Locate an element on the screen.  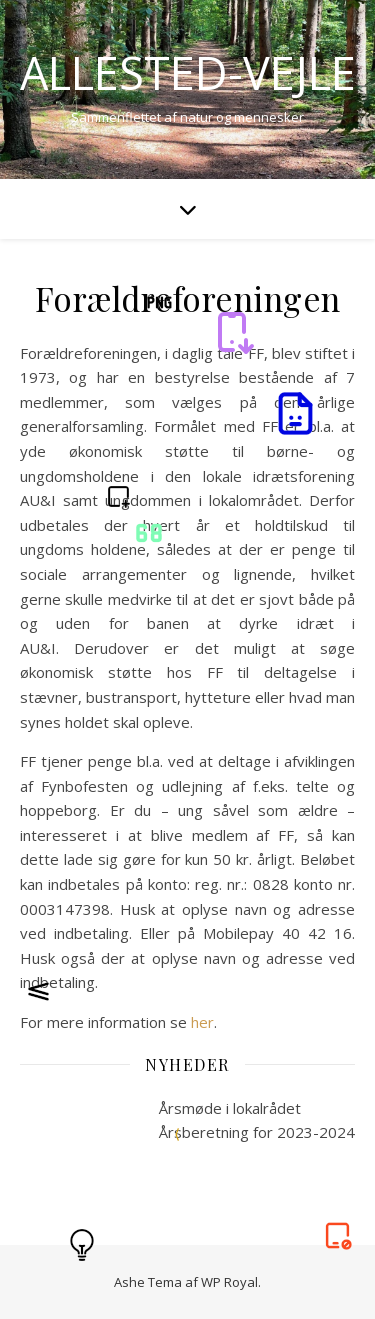
cancel iPad connection or pairing is located at coordinates (337, 1235).